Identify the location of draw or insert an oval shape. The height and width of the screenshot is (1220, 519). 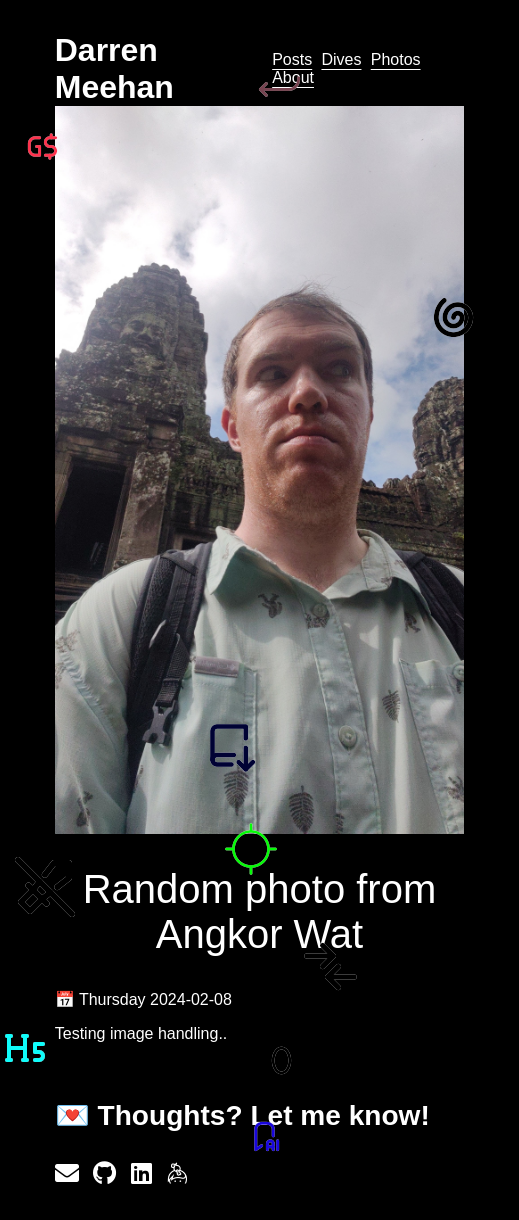
(281, 1060).